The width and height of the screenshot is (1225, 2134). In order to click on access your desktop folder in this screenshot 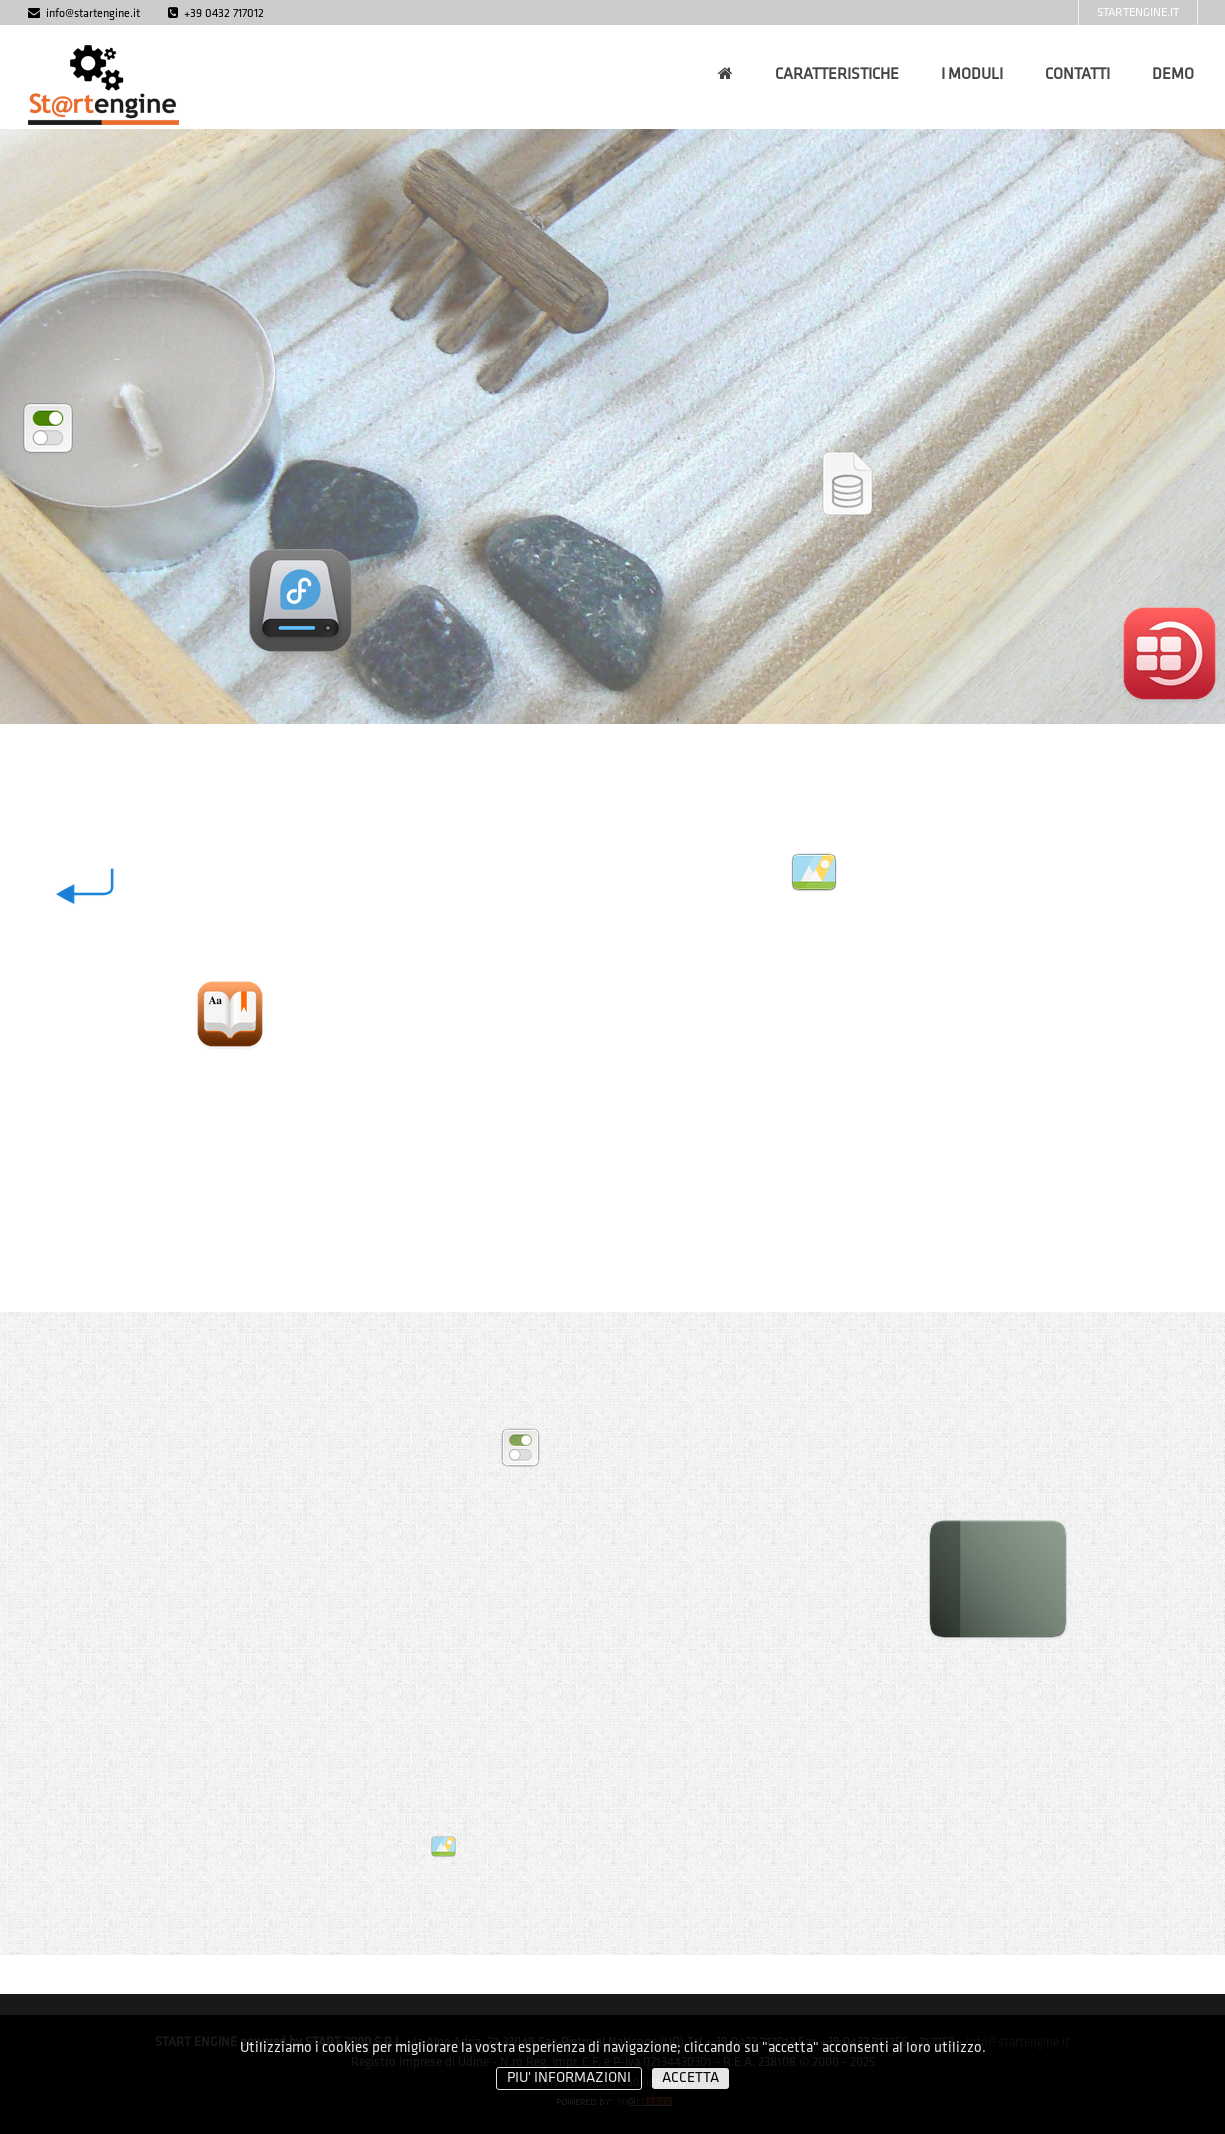, I will do `click(998, 1574)`.